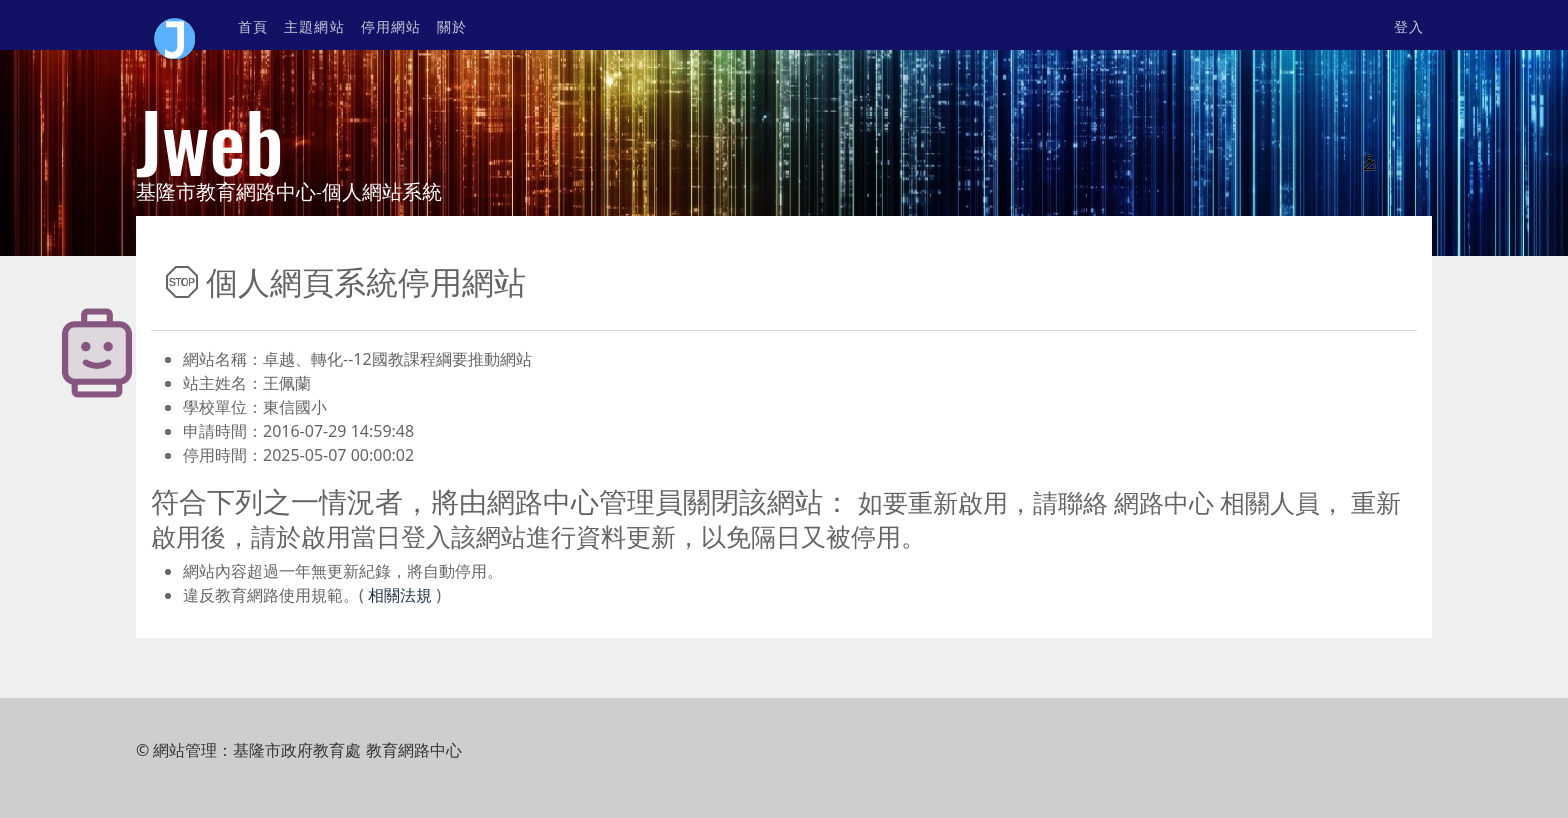 This screenshot has width=1568, height=818. Describe the element at coordinates (1369, 162) in the screenshot. I see `fasten seatbelt reminder` at that location.